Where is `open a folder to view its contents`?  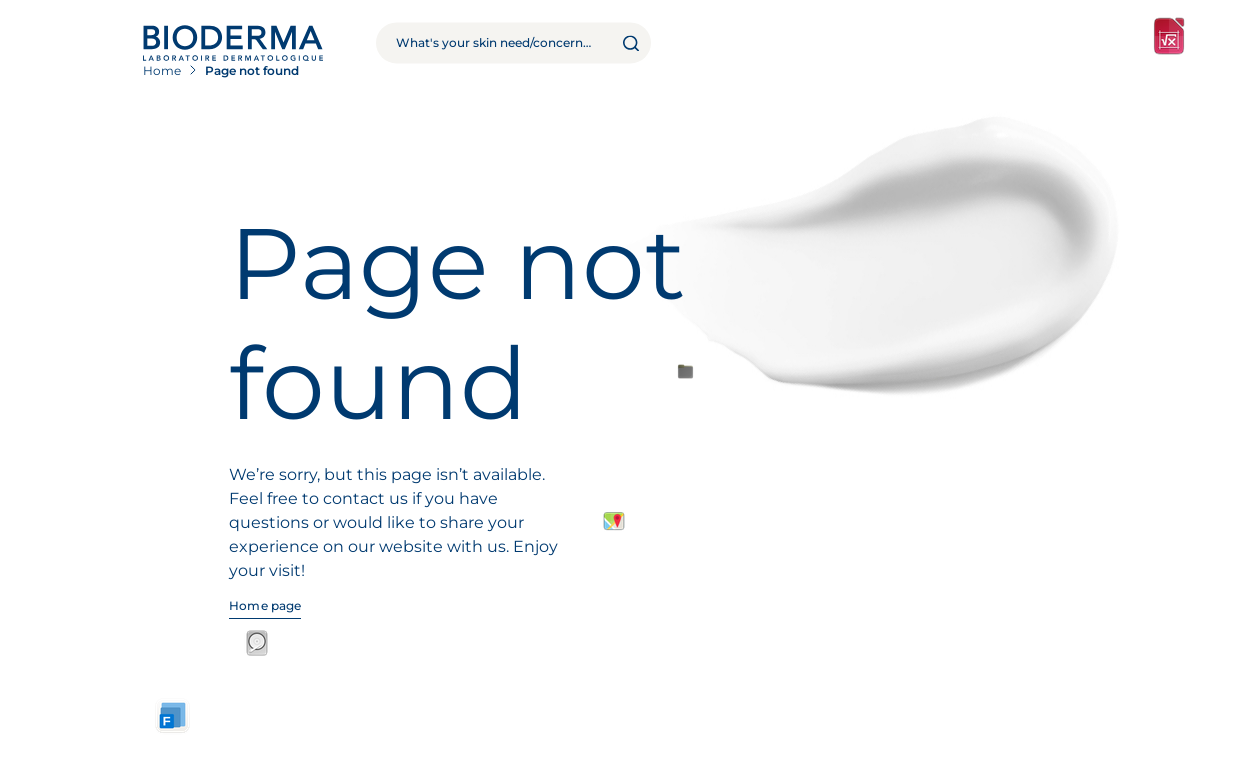
open a folder to view its contents is located at coordinates (685, 371).